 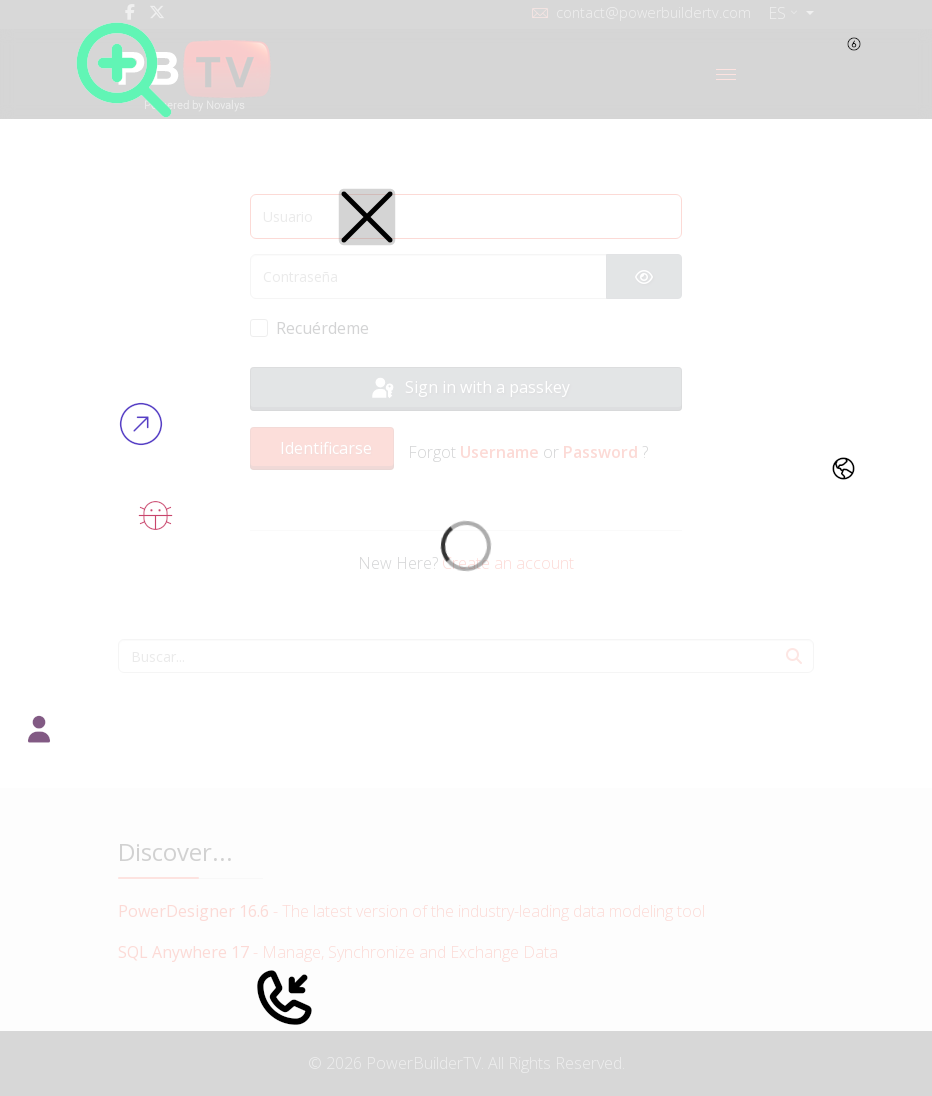 What do you see at coordinates (854, 44) in the screenshot?
I see `indicates step six in a multi-step process` at bounding box center [854, 44].